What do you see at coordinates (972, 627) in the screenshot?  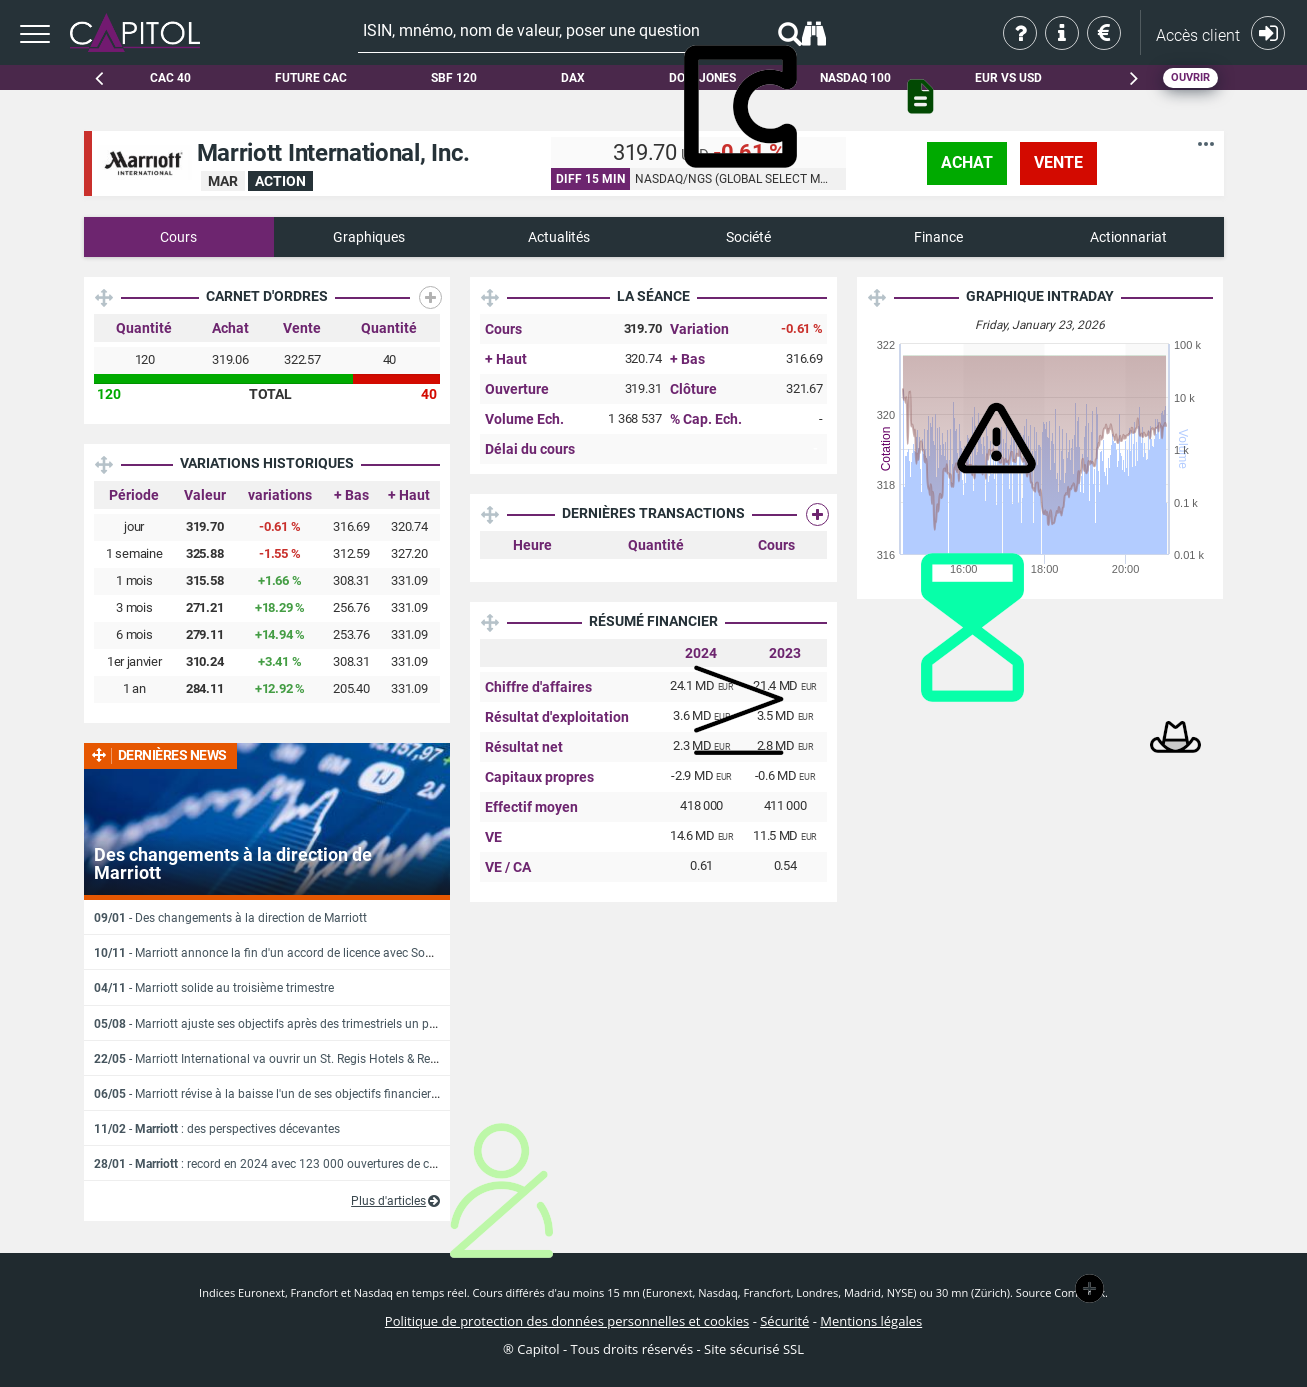 I see `indicates a process just started with most time remaining` at bounding box center [972, 627].